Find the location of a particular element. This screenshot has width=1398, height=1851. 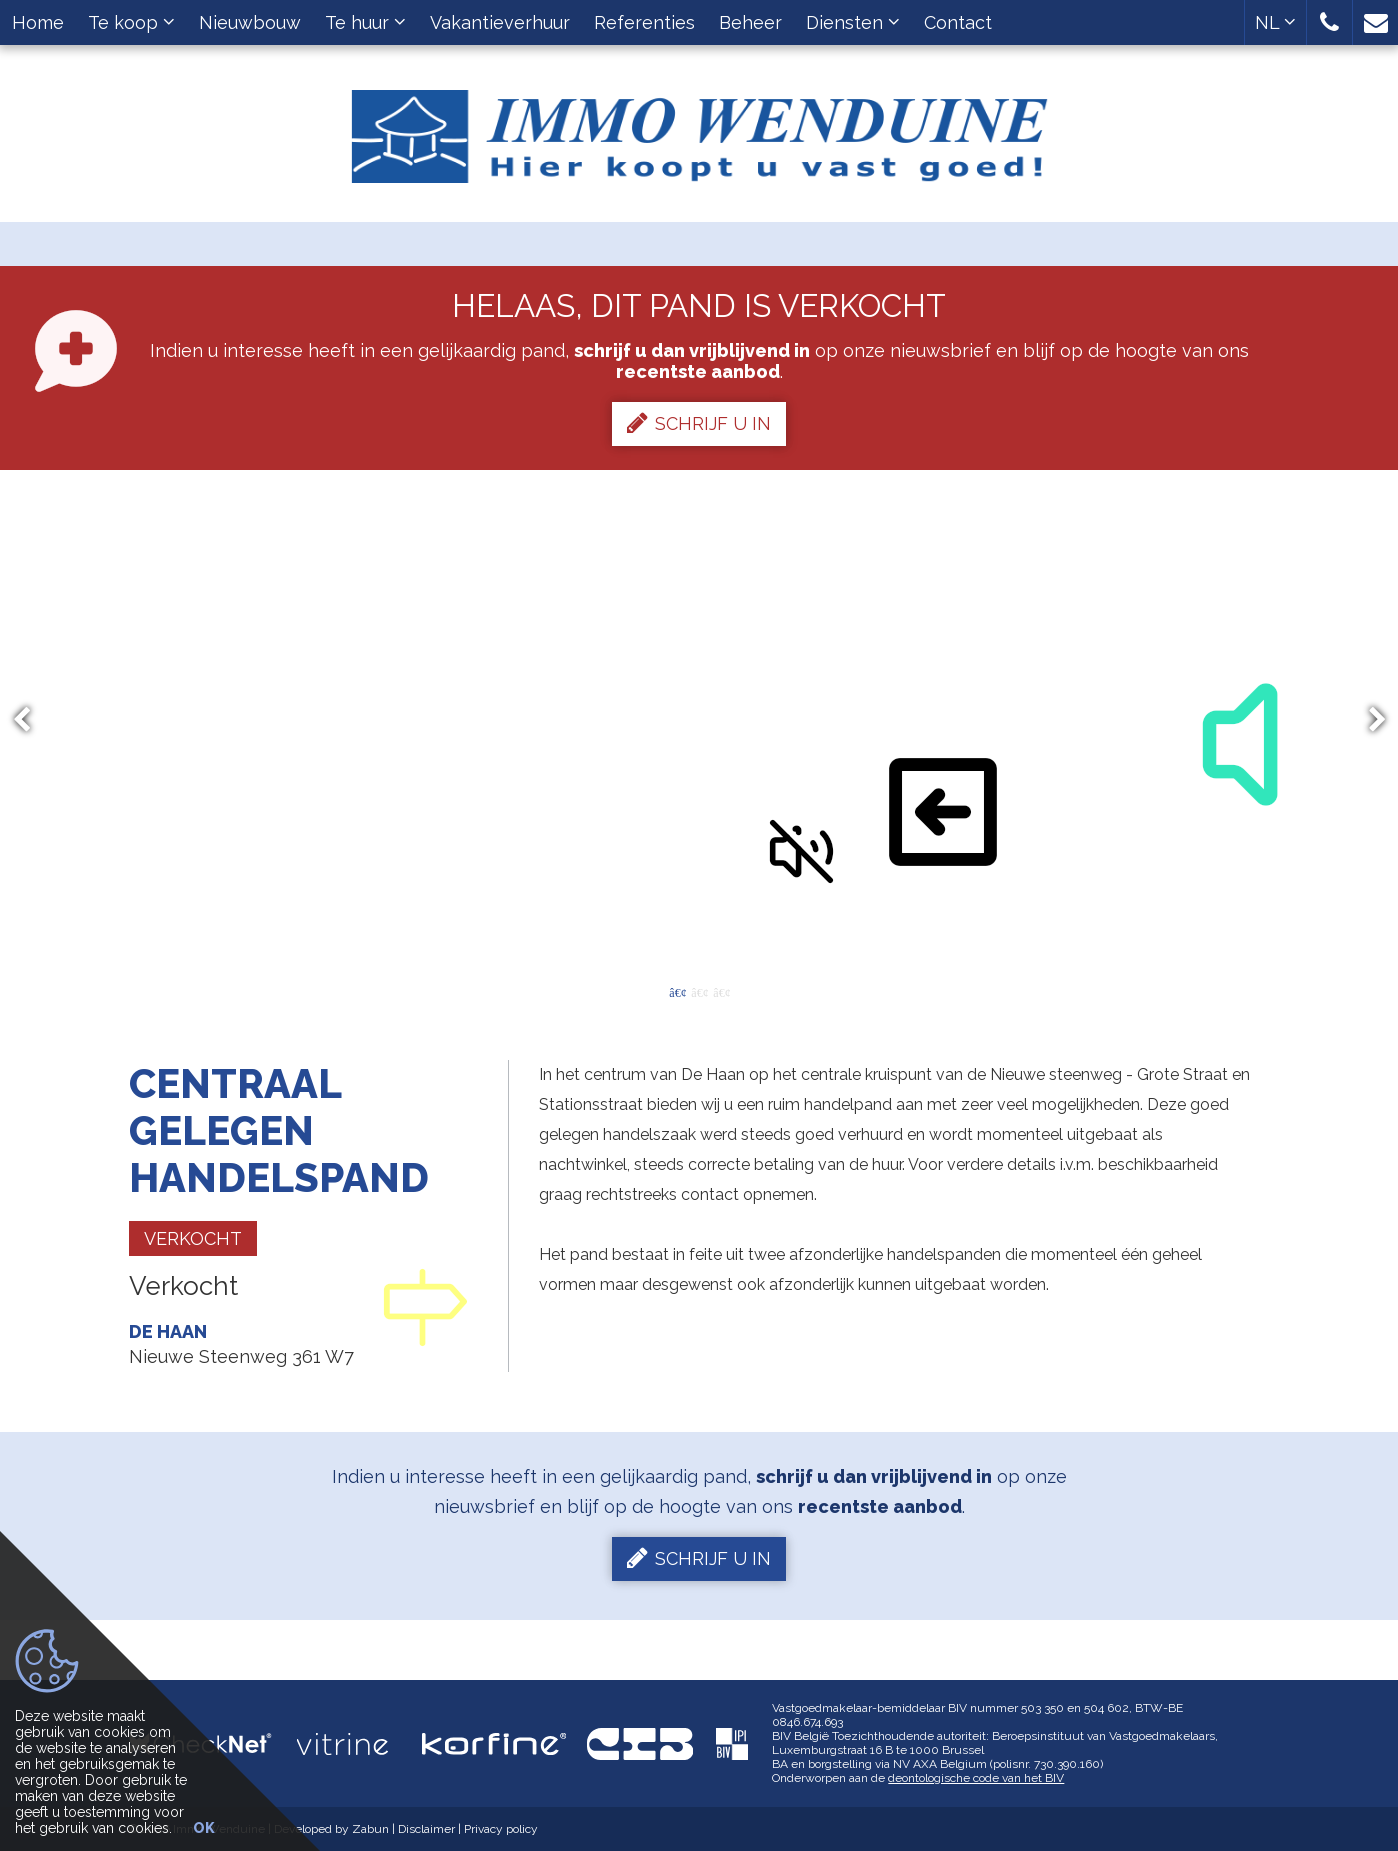

mute audio or sound is located at coordinates (801, 851).